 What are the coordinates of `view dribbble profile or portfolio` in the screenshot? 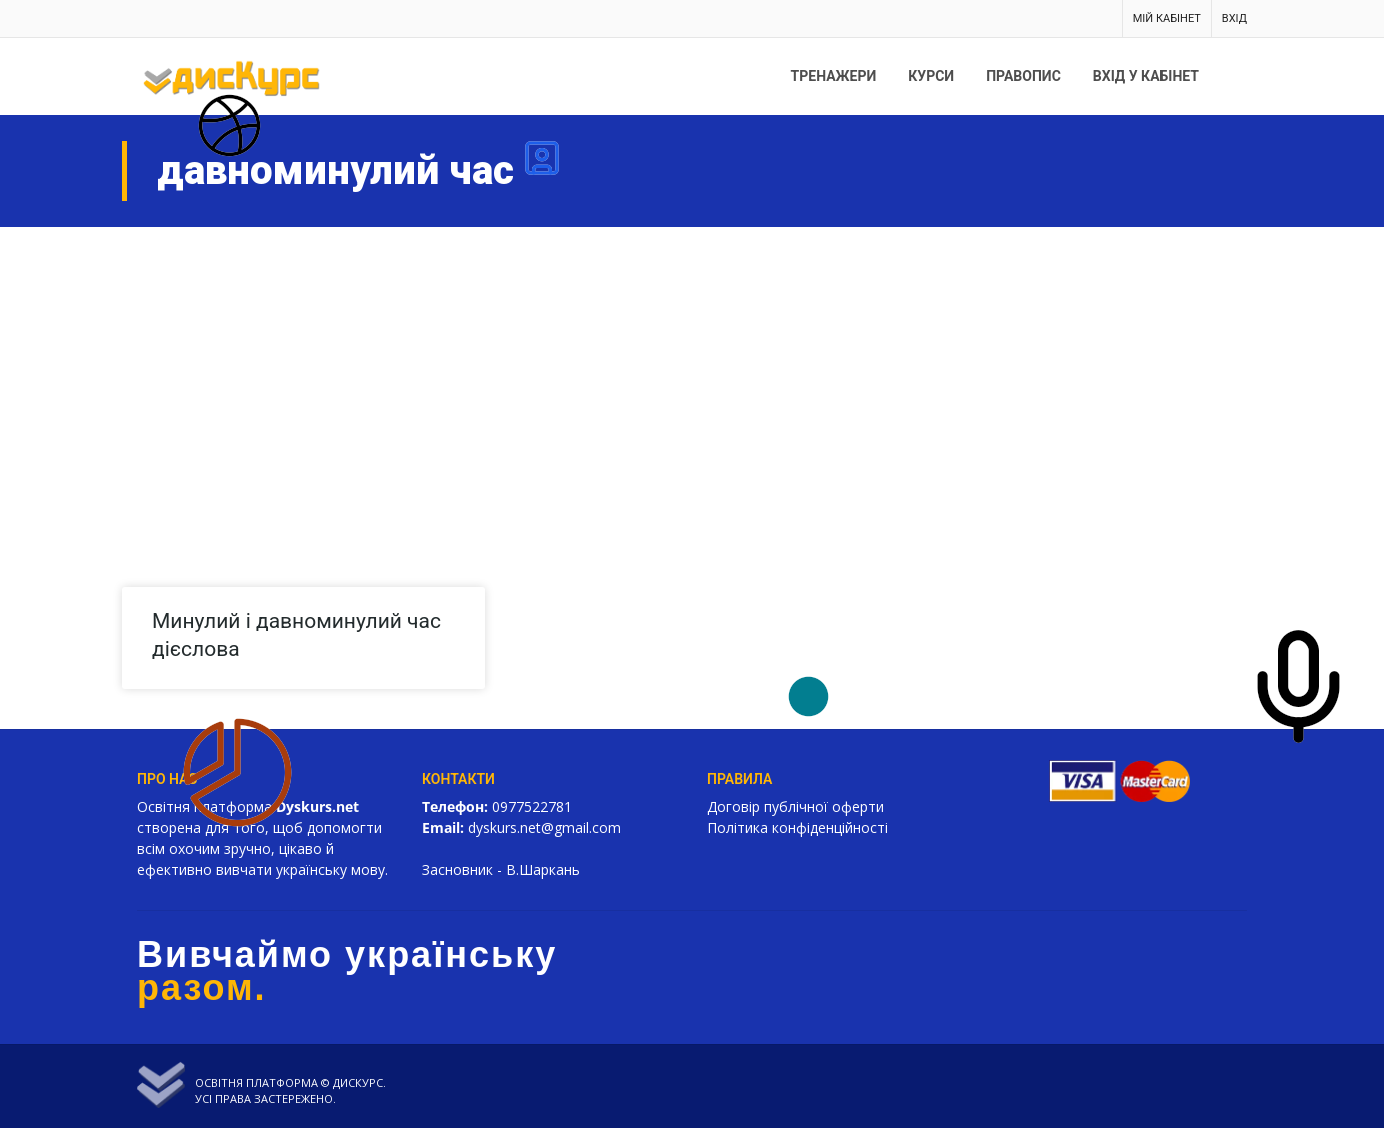 It's located at (229, 125).